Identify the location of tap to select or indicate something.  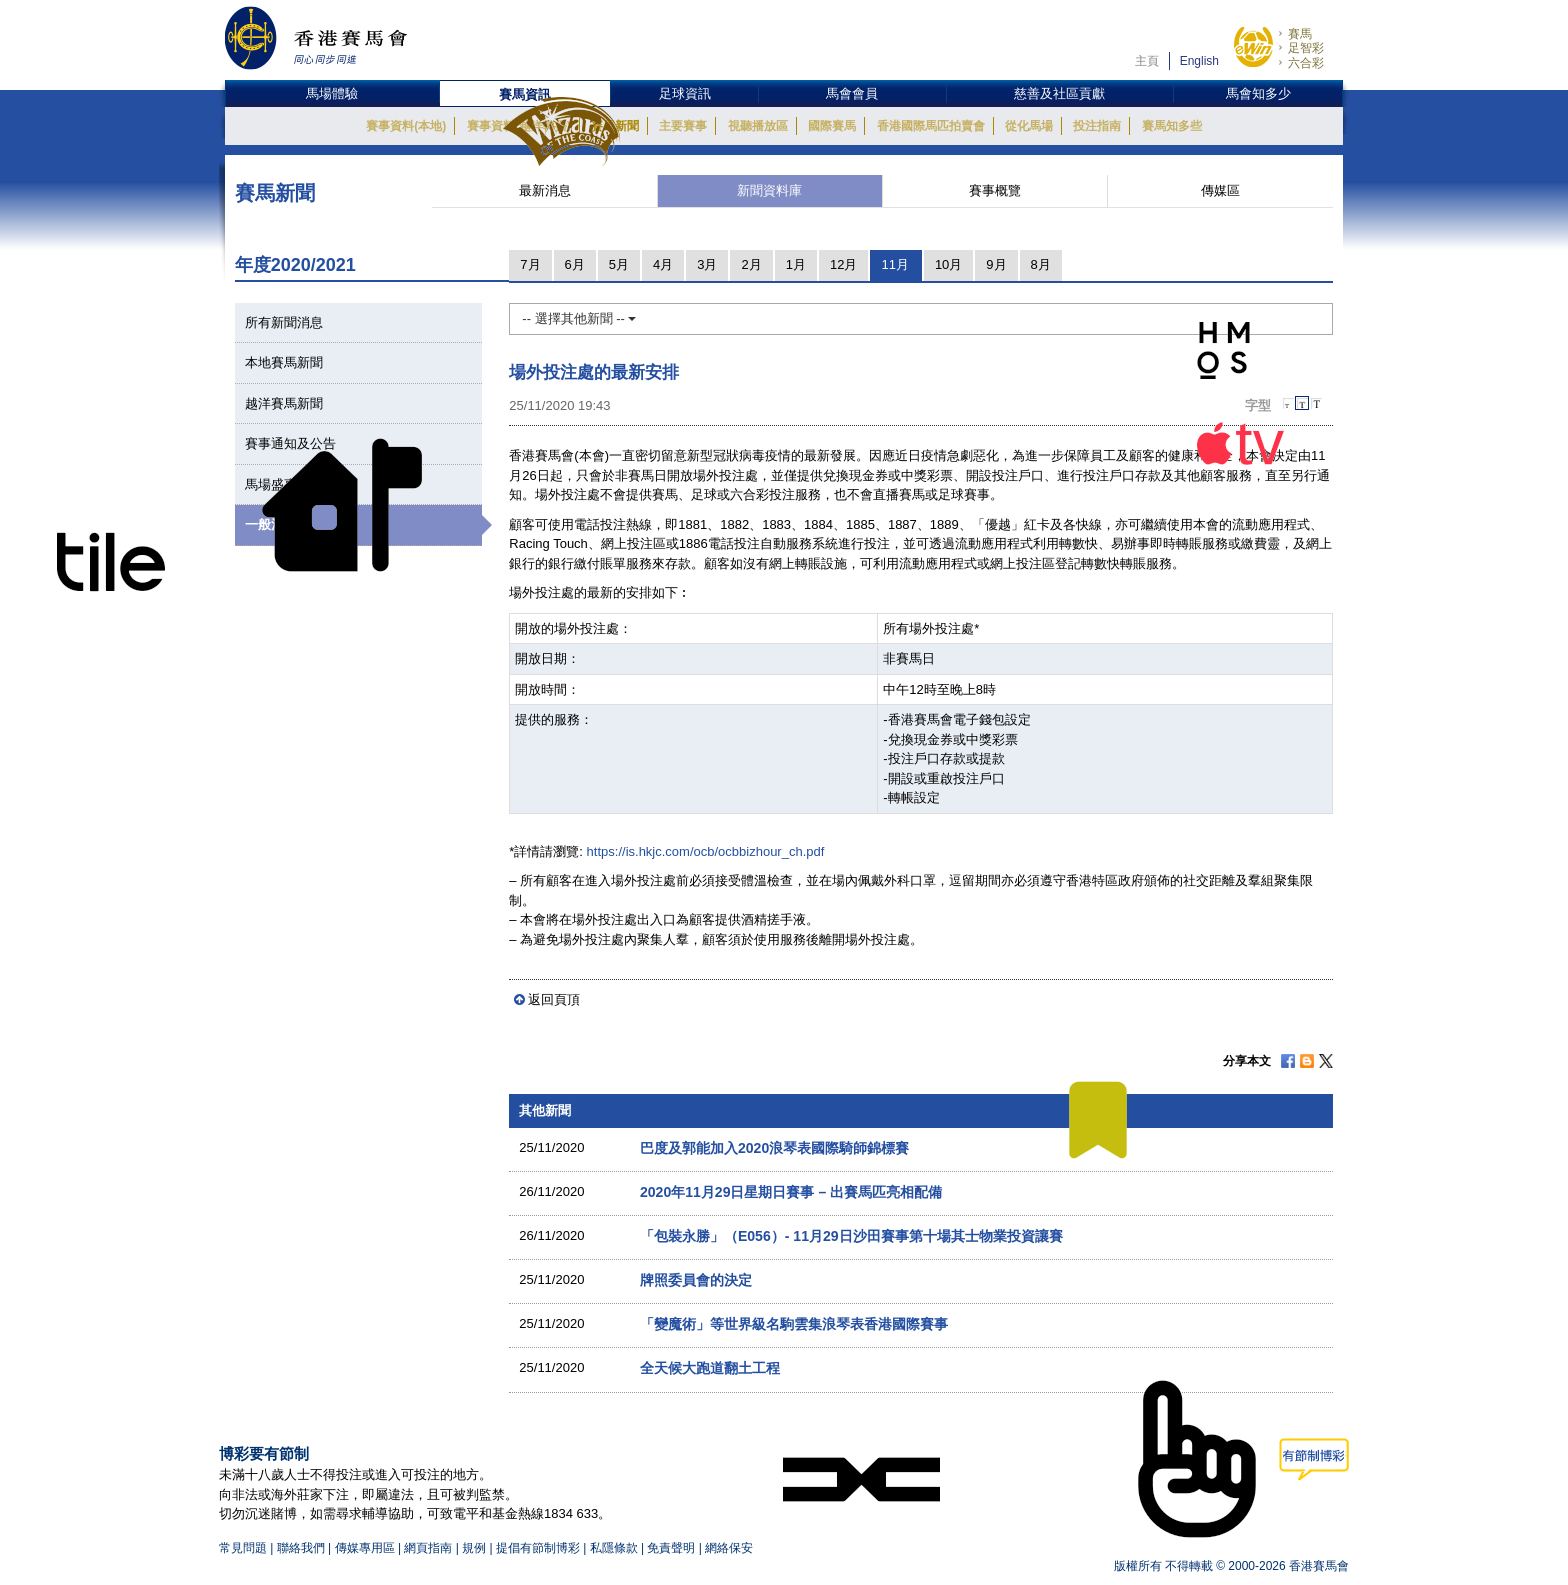
(1197, 1459).